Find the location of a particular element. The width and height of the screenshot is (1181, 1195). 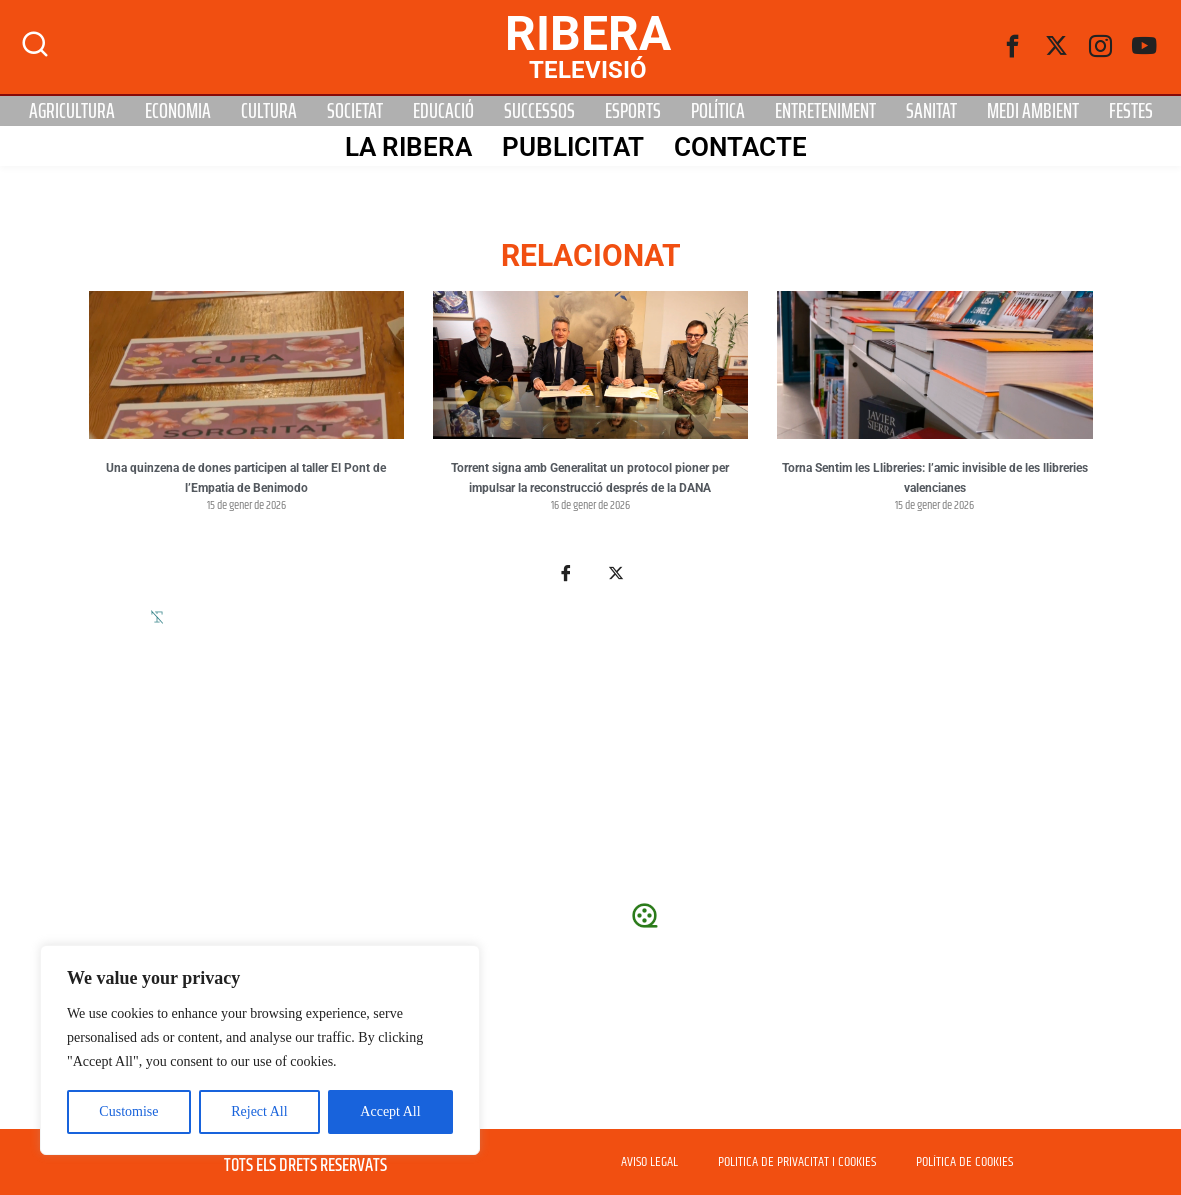

access video or movie library is located at coordinates (644, 915).